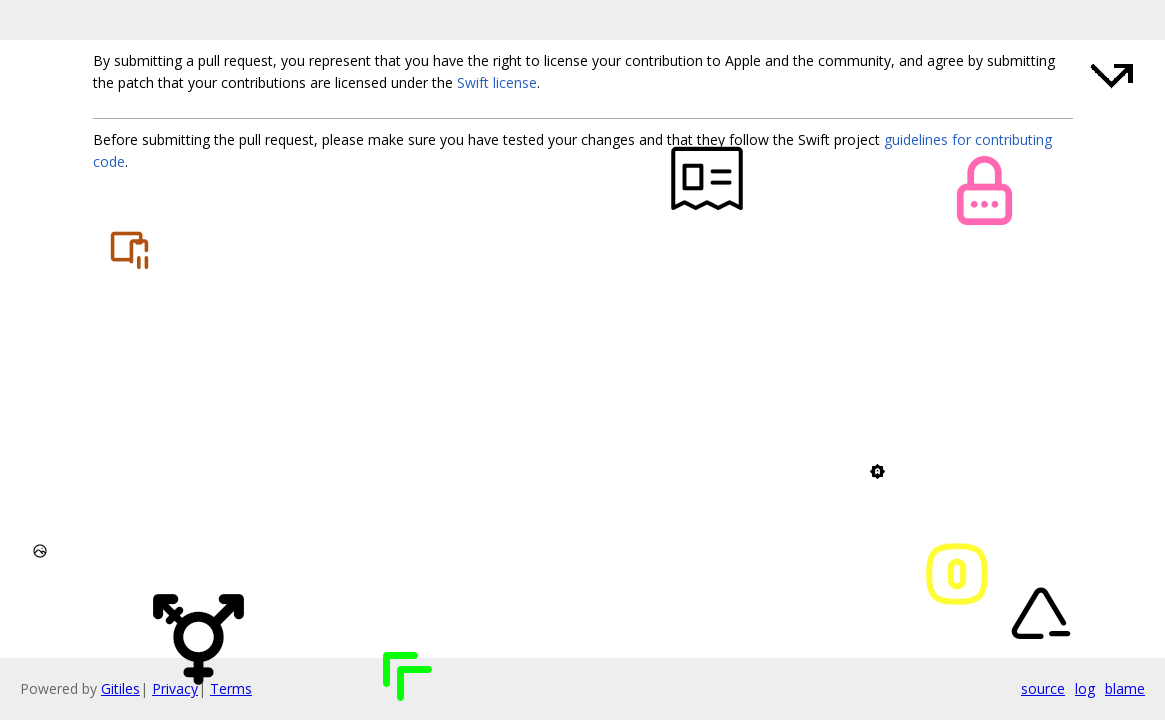  Describe the element at coordinates (198, 639) in the screenshot. I see `indicates transgender or gender-diverse identity` at that location.